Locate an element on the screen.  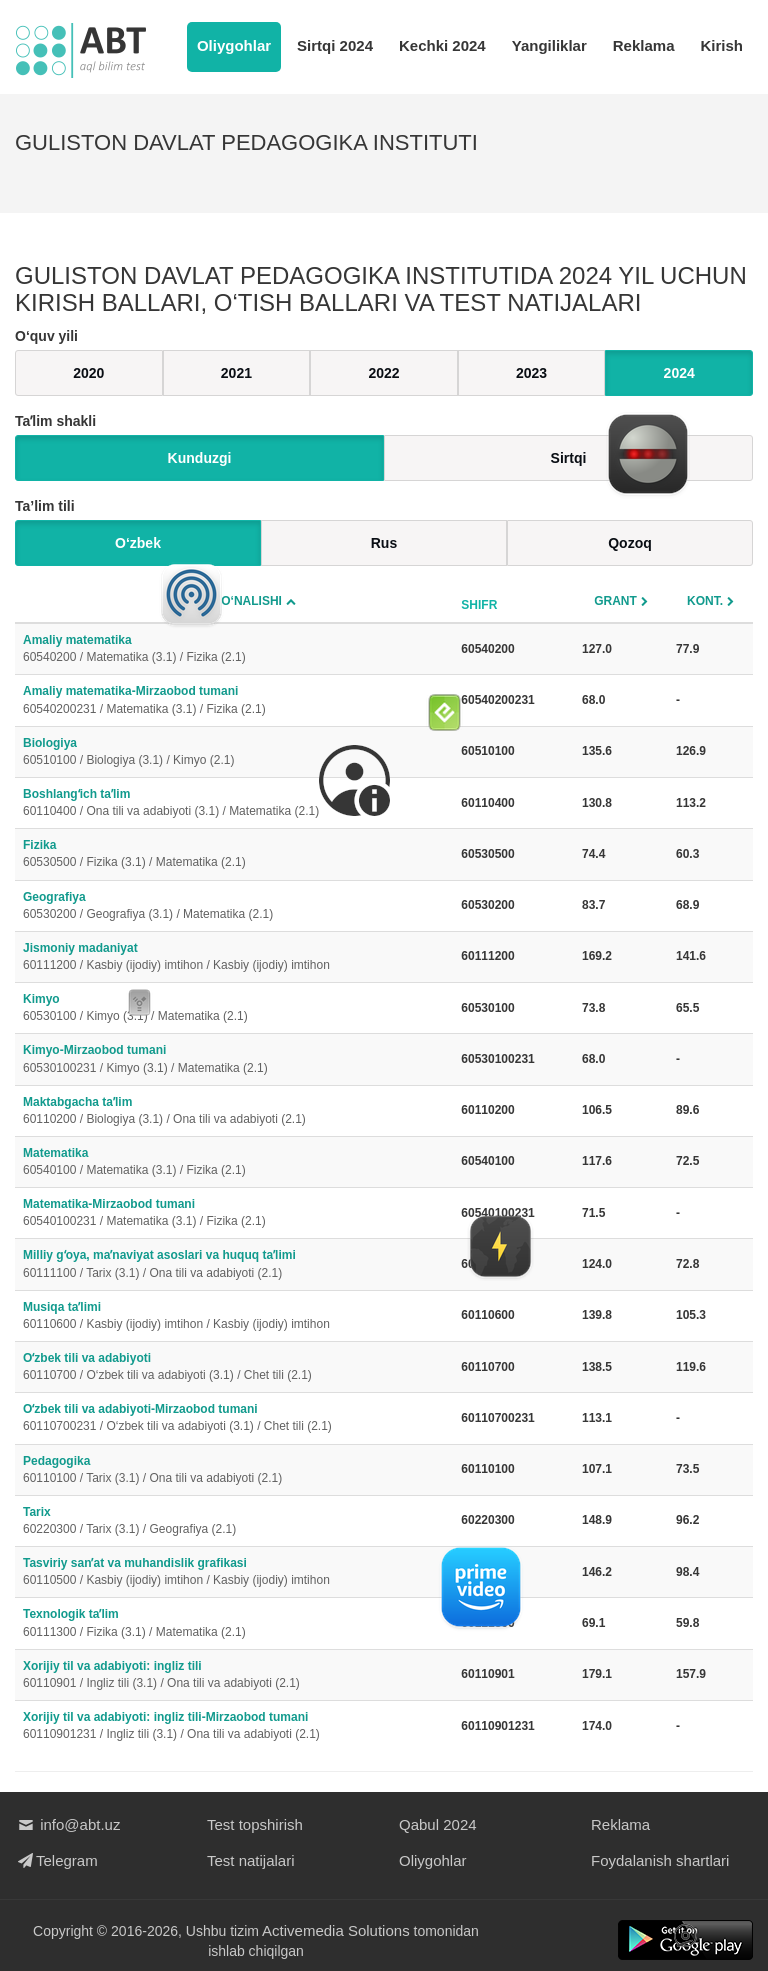
open snapdrop for local file sharing is located at coordinates (191, 594).